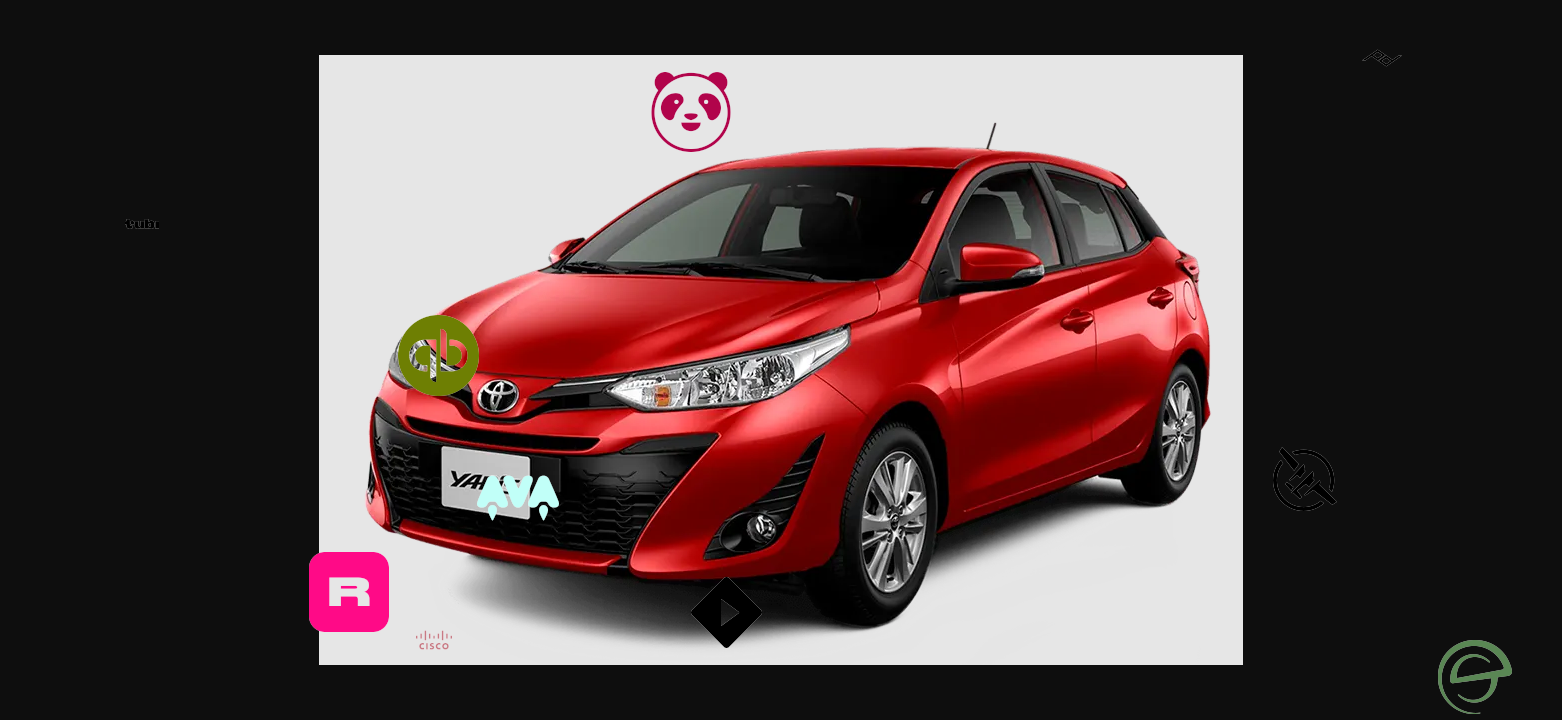 The height and width of the screenshot is (720, 1562). I want to click on open QuickBooks accounting software, so click(438, 355).